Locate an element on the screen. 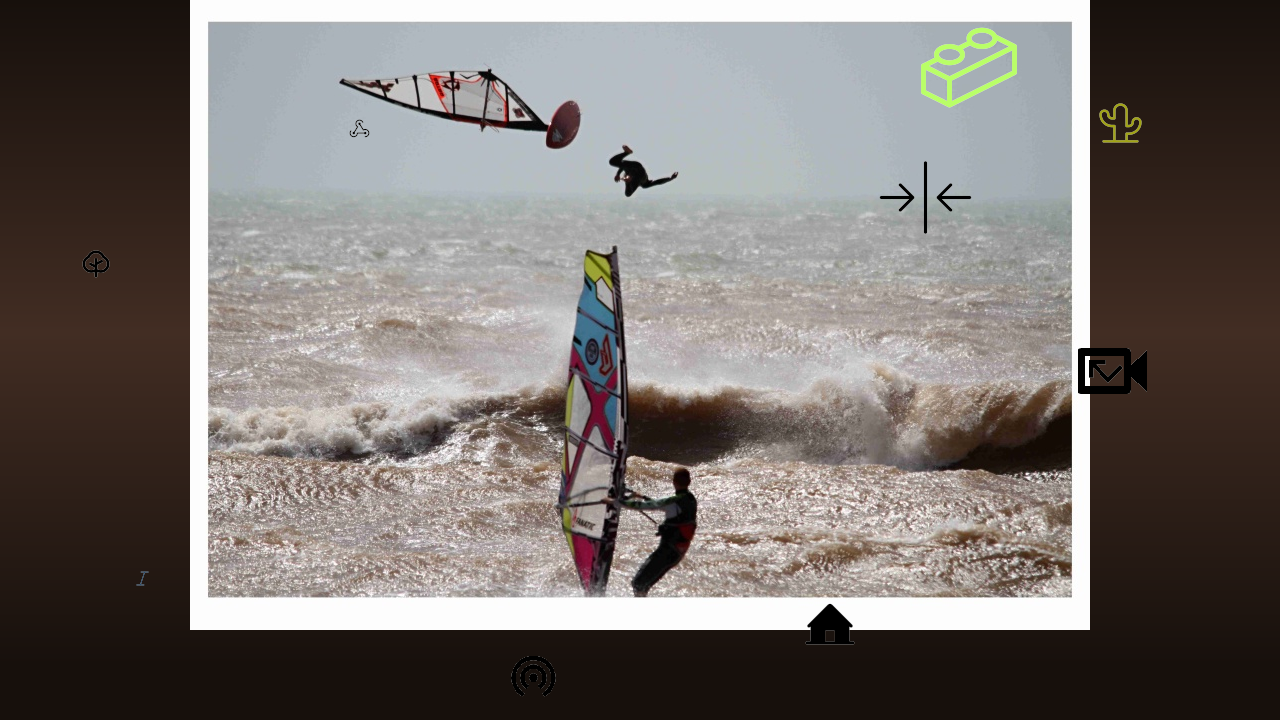  indicates a missed video call is located at coordinates (1112, 371).